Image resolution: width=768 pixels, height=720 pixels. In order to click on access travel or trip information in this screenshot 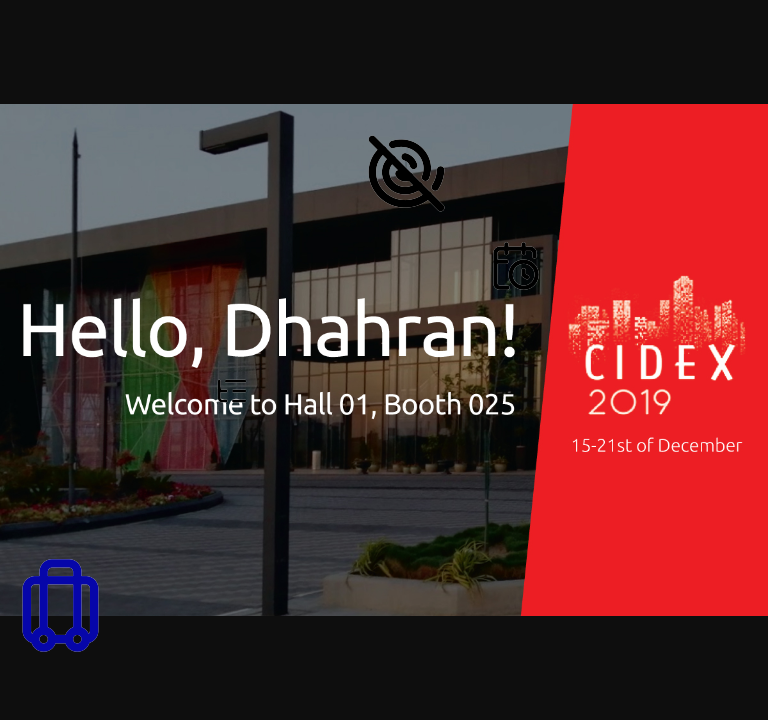, I will do `click(60, 605)`.